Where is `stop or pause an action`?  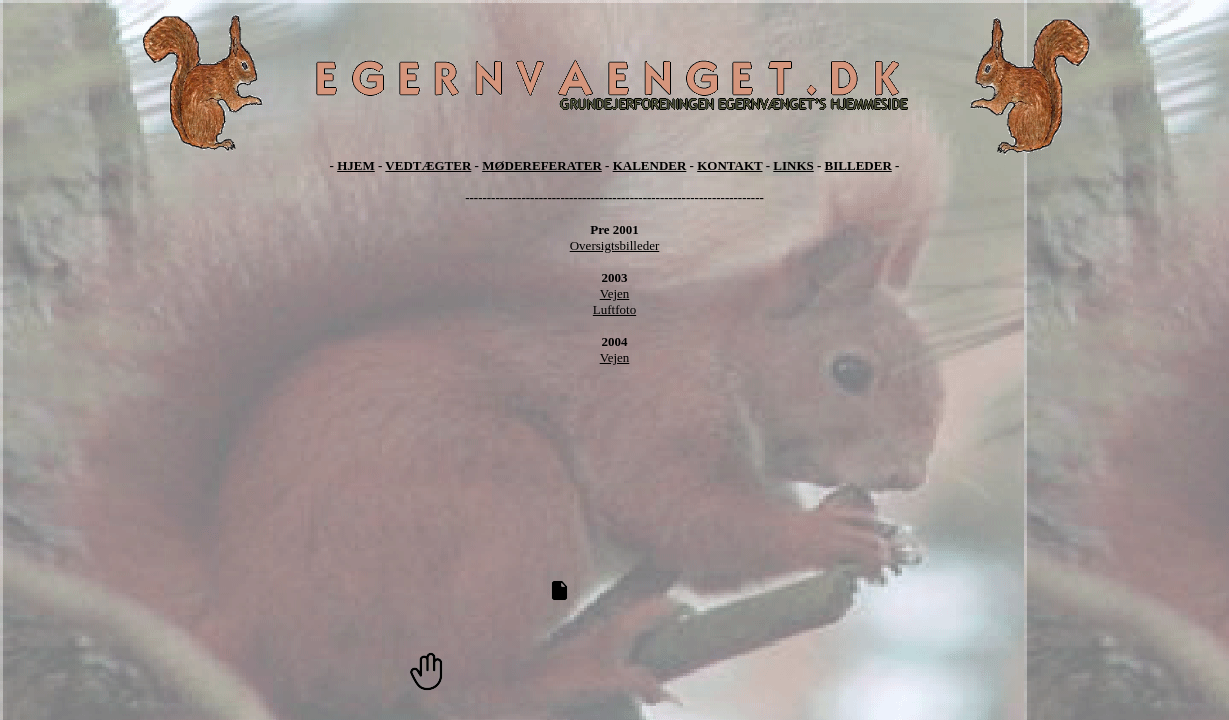 stop or pause an action is located at coordinates (427, 671).